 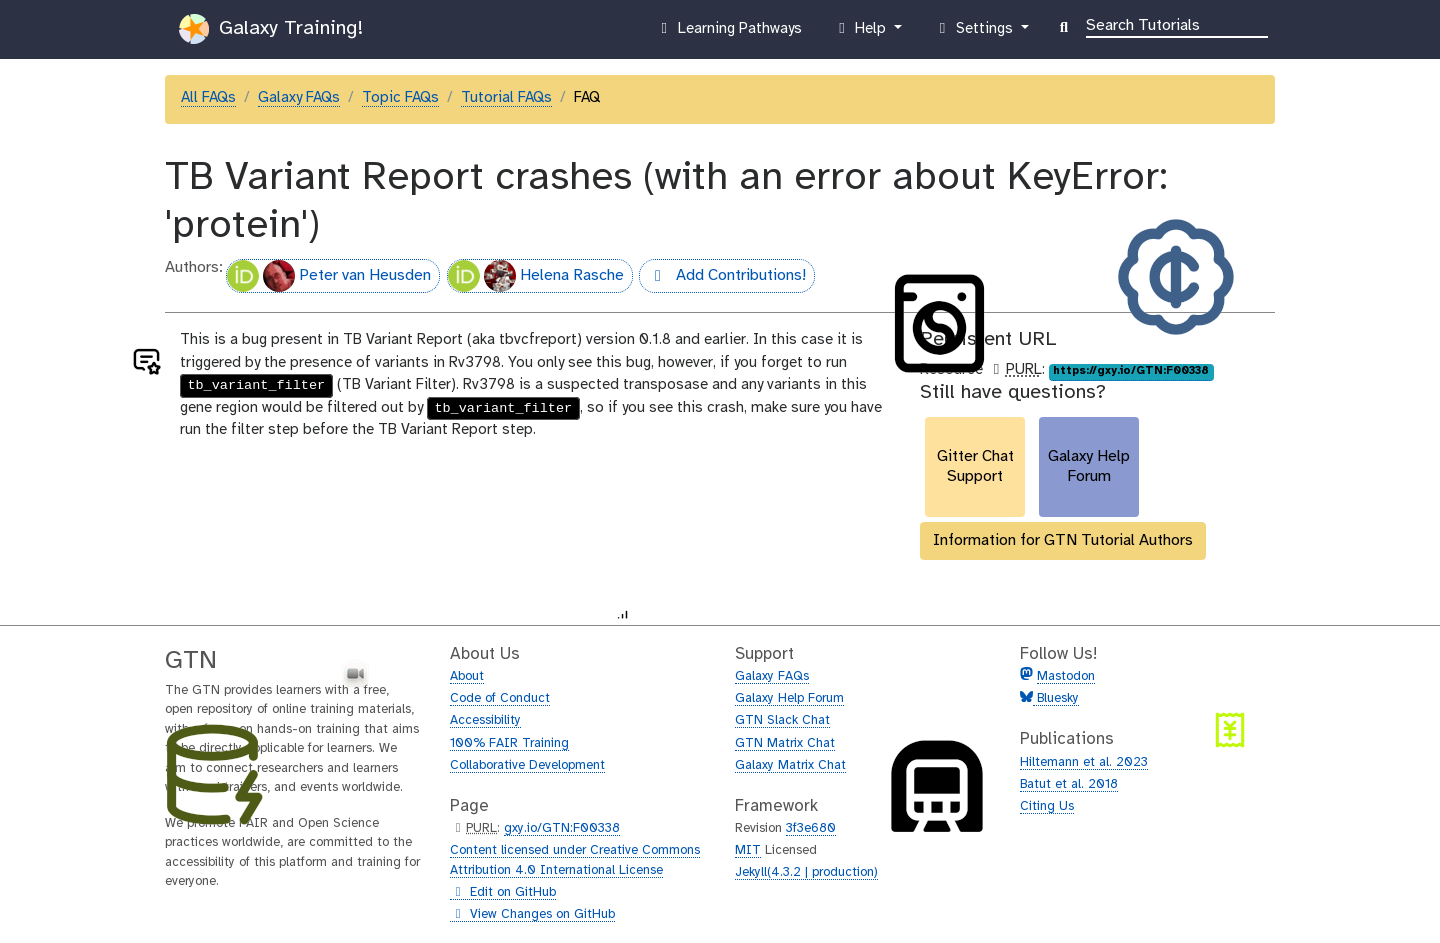 I want to click on open camera or start video recording, so click(x=355, y=673).